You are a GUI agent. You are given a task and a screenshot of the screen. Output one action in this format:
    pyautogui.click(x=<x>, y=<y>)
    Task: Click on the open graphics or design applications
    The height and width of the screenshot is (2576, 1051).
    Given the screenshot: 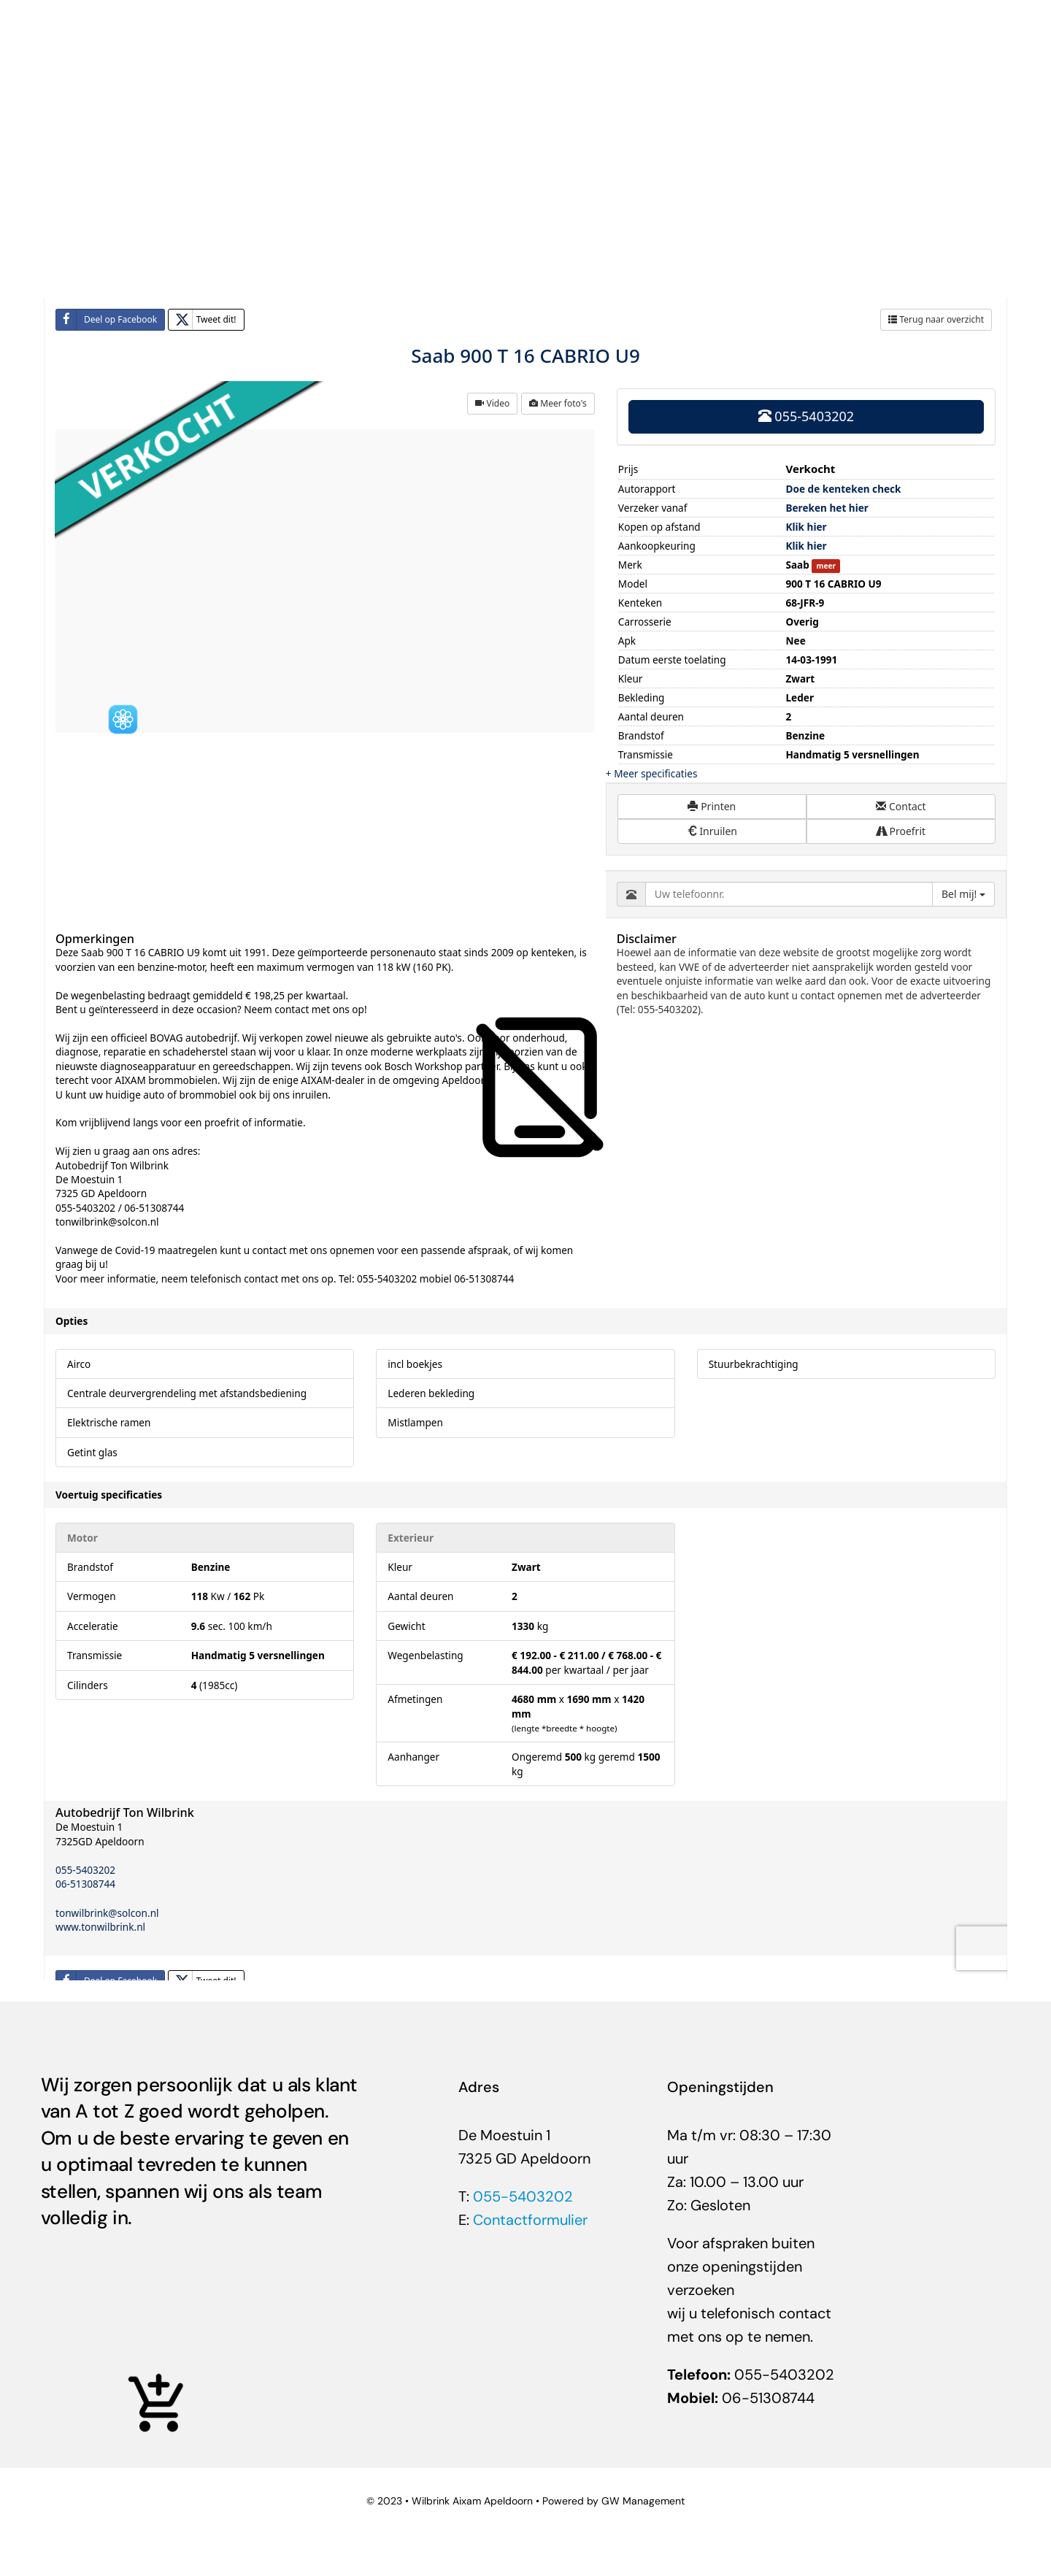 What is the action you would take?
    pyautogui.click(x=123, y=719)
    